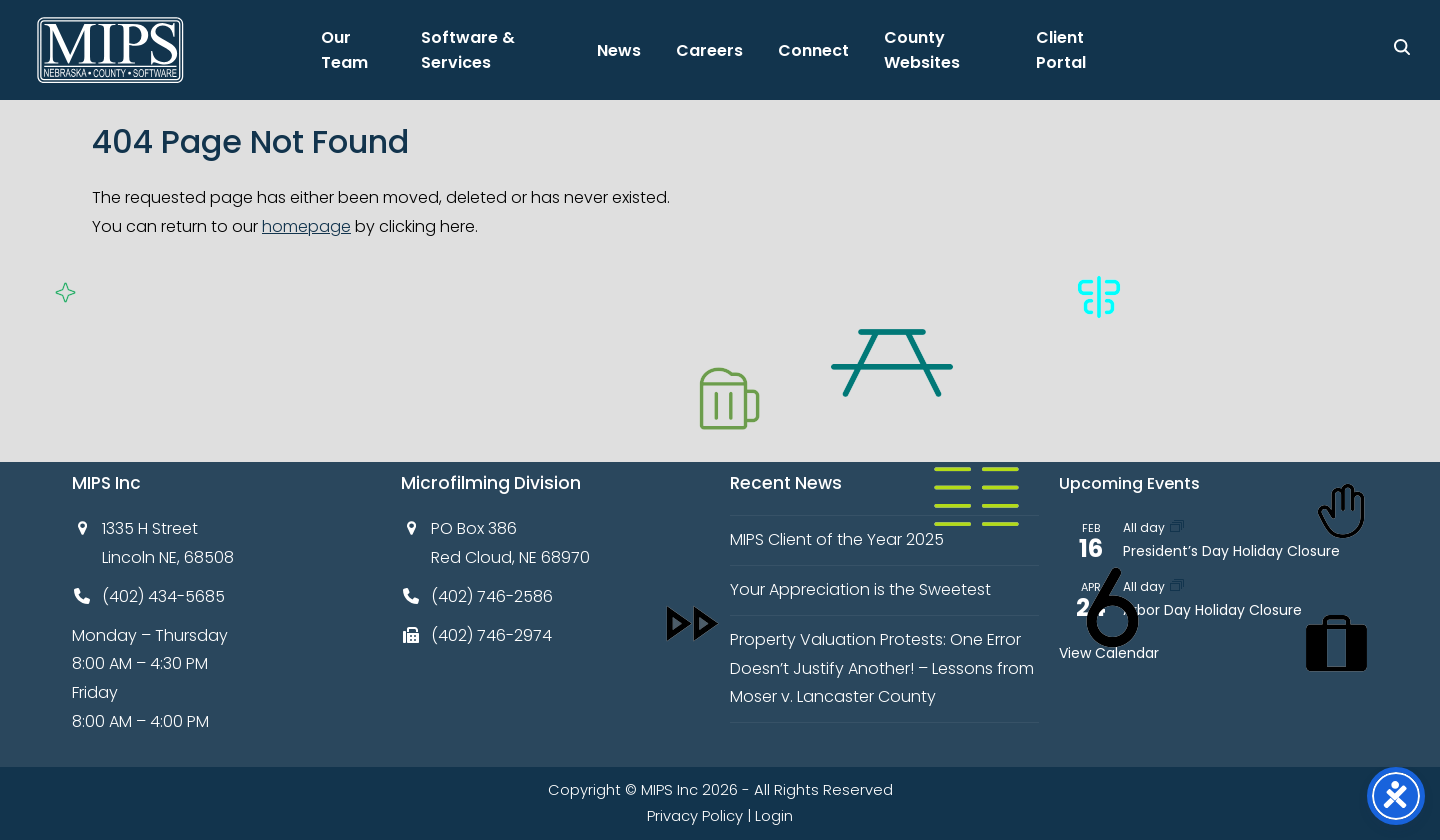 This screenshot has width=1440, height=840. What do you see at coordinates (892, 363) in the screenshot?
I see `find nearby picnic areas or rest stops` at bounding box center [892, 363].